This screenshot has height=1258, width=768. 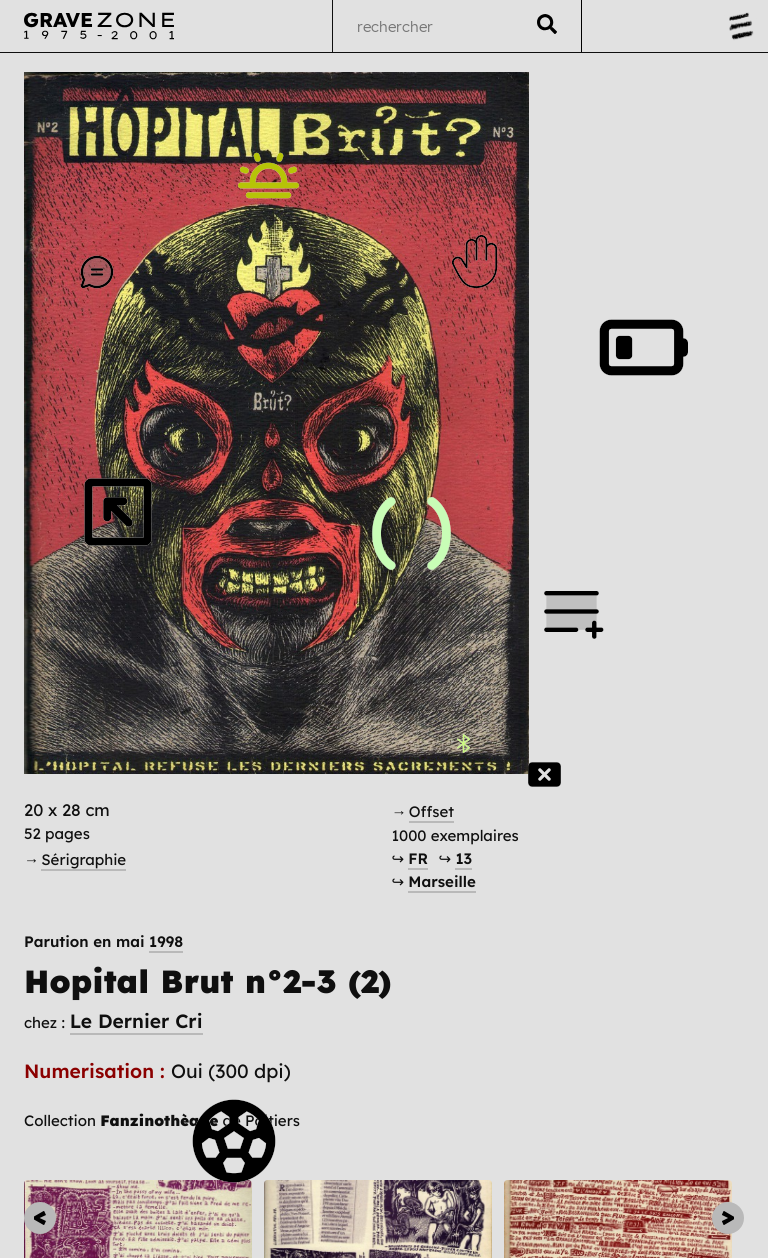 What do you see at coordinates (234, 1141) in the screenshot?
I see `access sports or soccer-related content` at bounding box center [234, 1141].